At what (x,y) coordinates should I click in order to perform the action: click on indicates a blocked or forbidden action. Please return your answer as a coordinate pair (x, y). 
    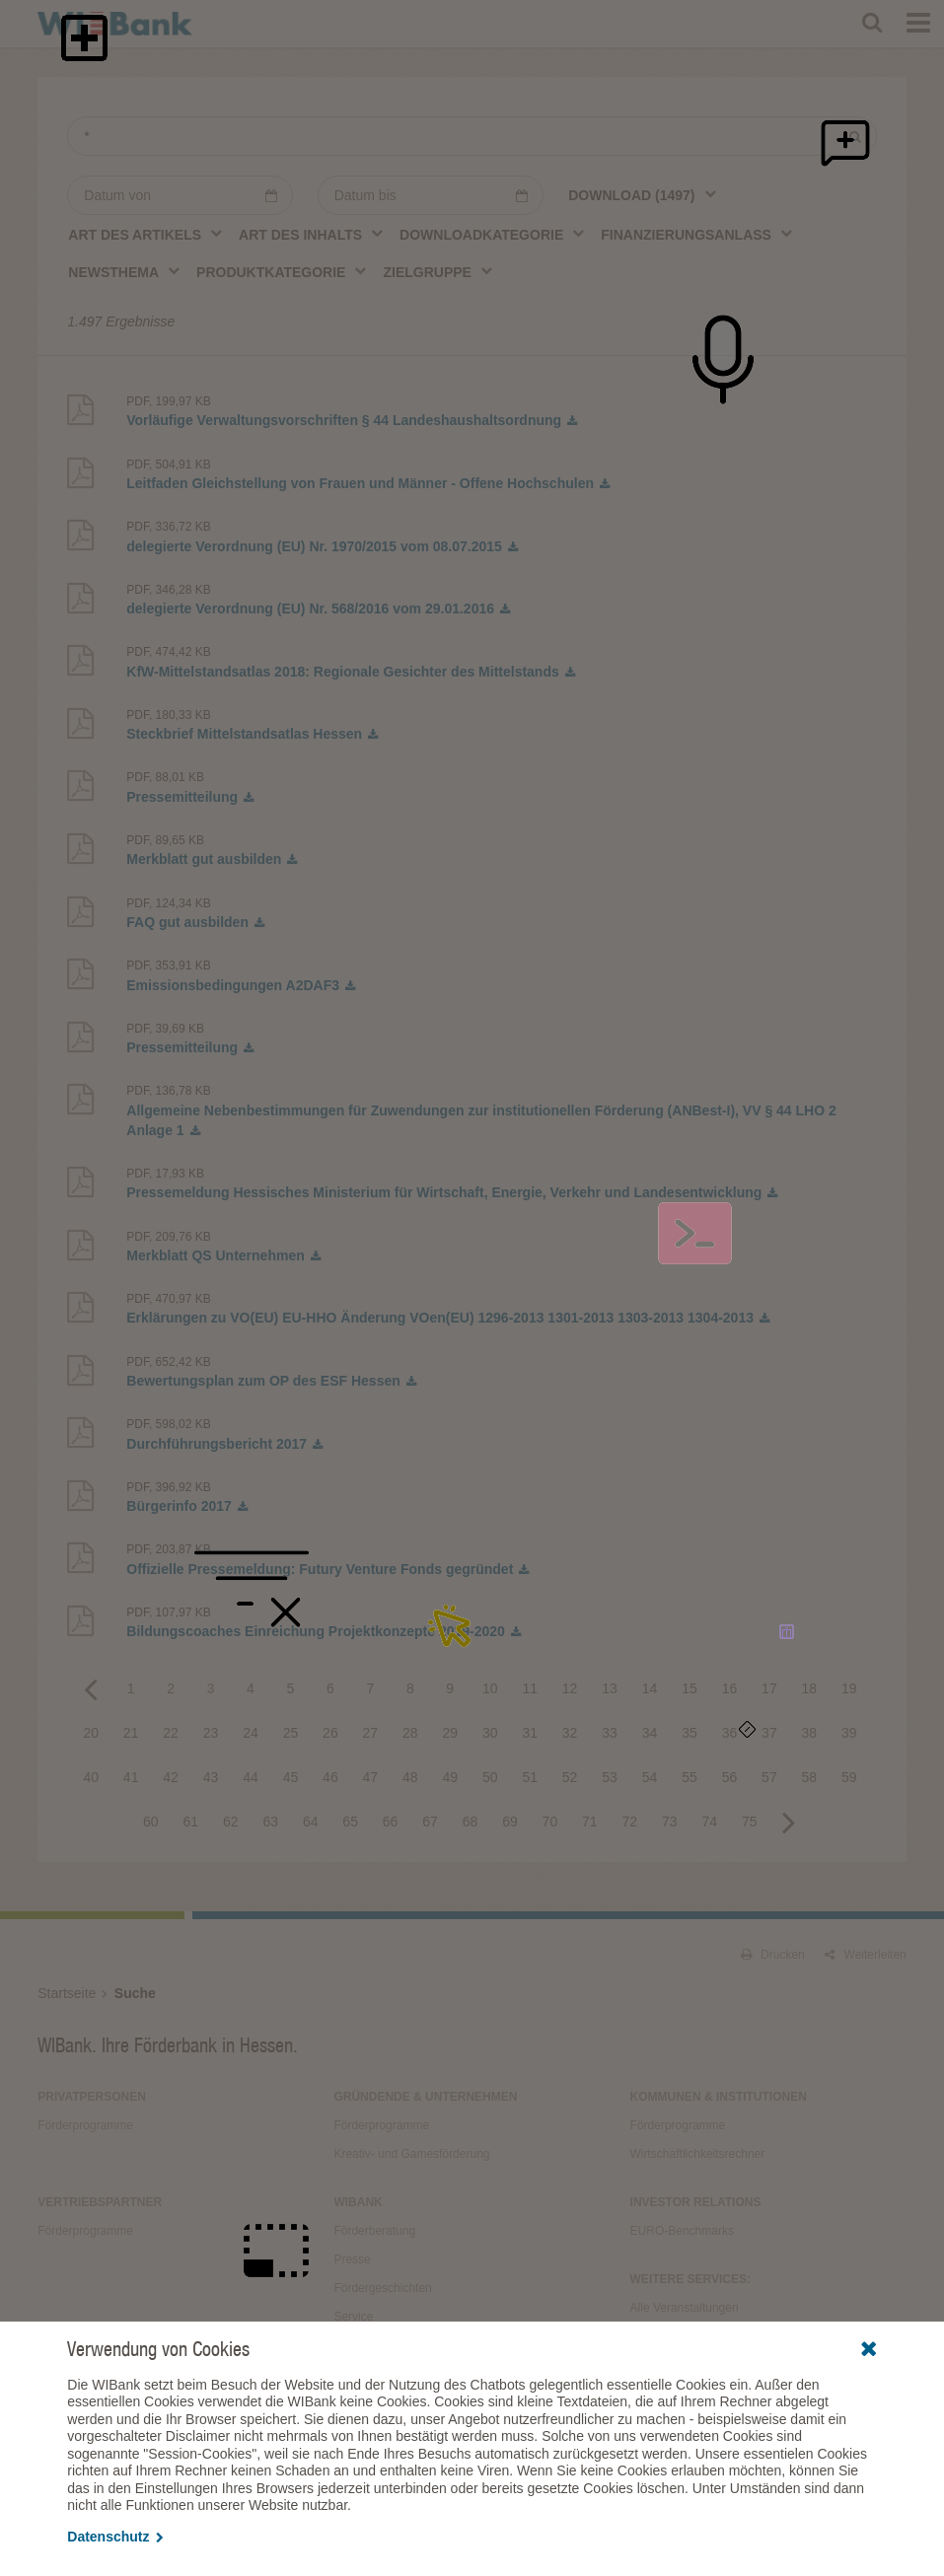
    Looking at the image, I should click on (747, 1729).